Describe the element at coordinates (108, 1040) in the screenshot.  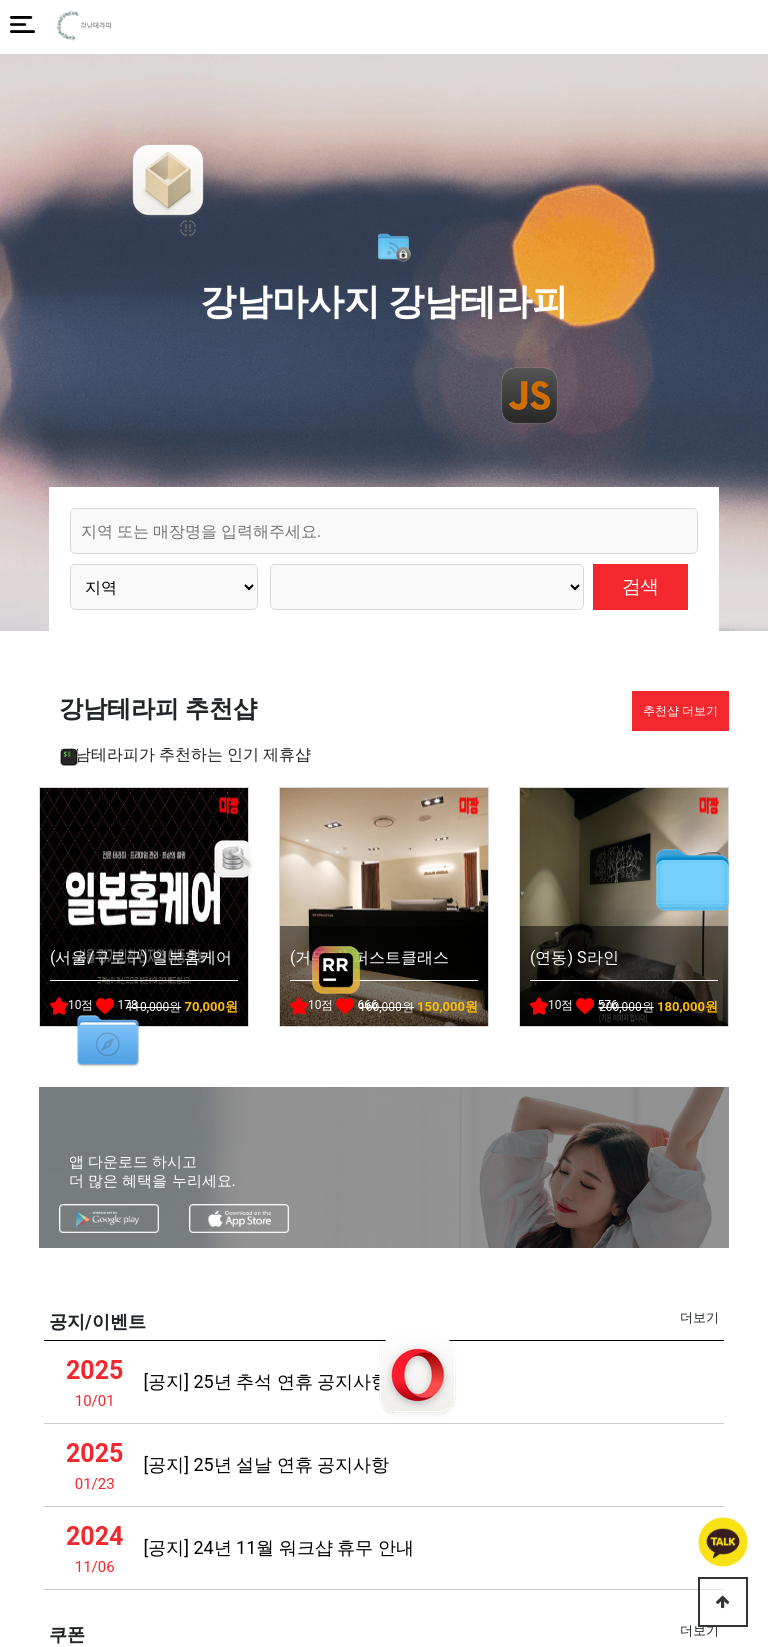
I see `open web browser bookmarks folder` at that location.